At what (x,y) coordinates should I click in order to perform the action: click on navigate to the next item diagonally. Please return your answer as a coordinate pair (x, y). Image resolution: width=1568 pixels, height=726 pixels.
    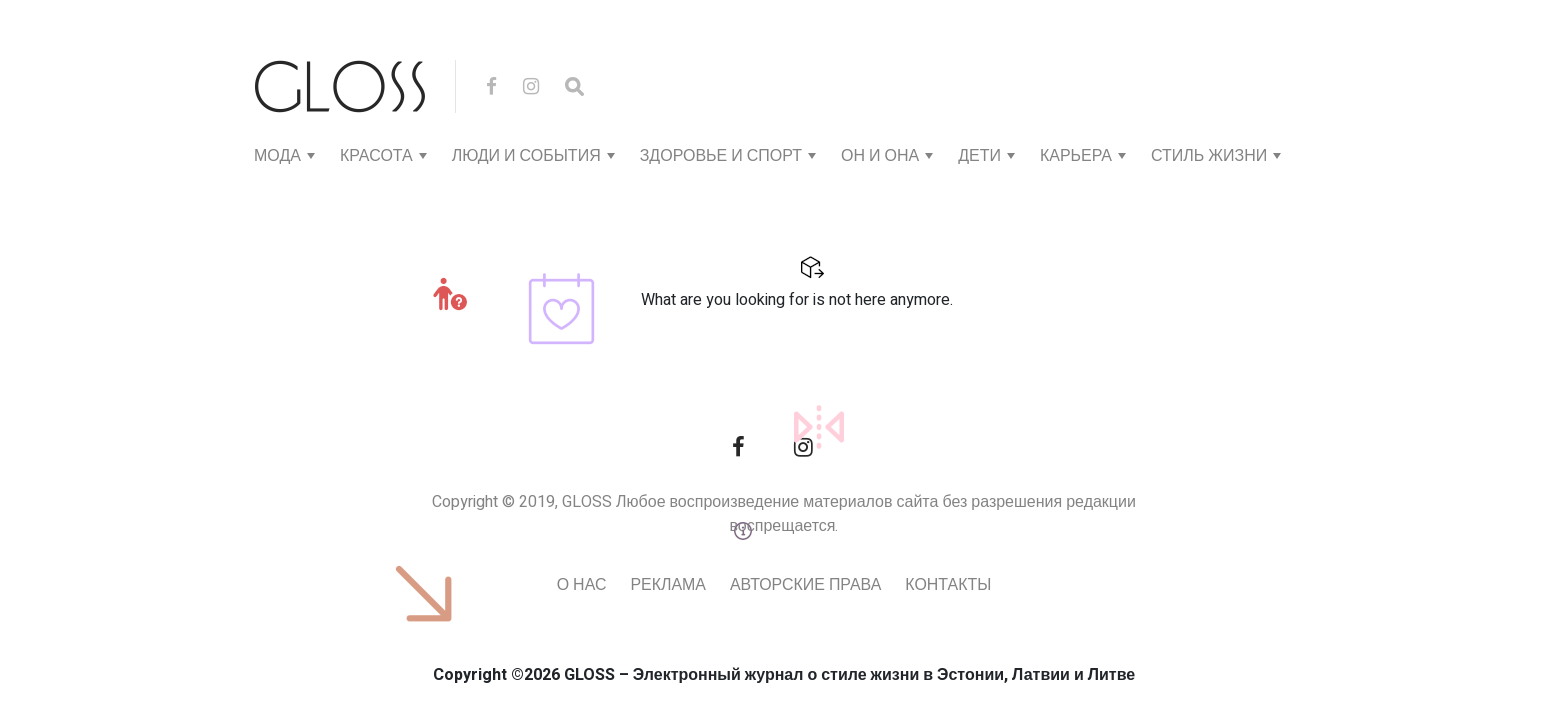
    Looking at the image, I should click on (421, 591).